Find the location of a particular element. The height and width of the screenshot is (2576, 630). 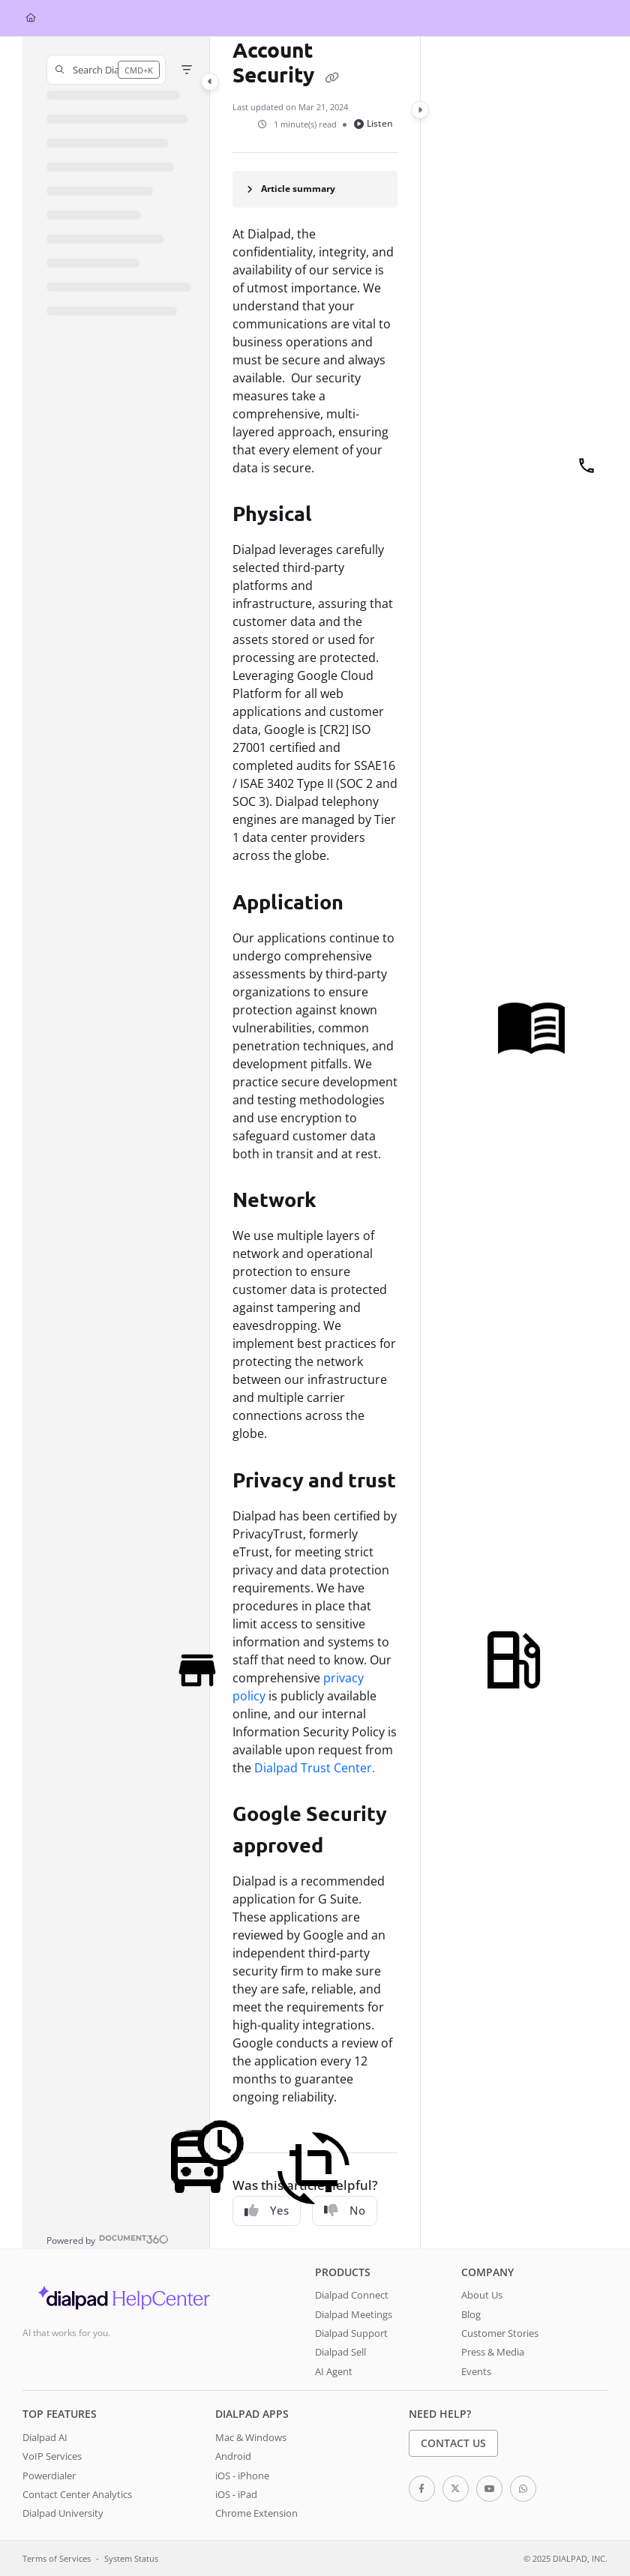

open menu or navigation guide is located at coordinates (531, 1025).